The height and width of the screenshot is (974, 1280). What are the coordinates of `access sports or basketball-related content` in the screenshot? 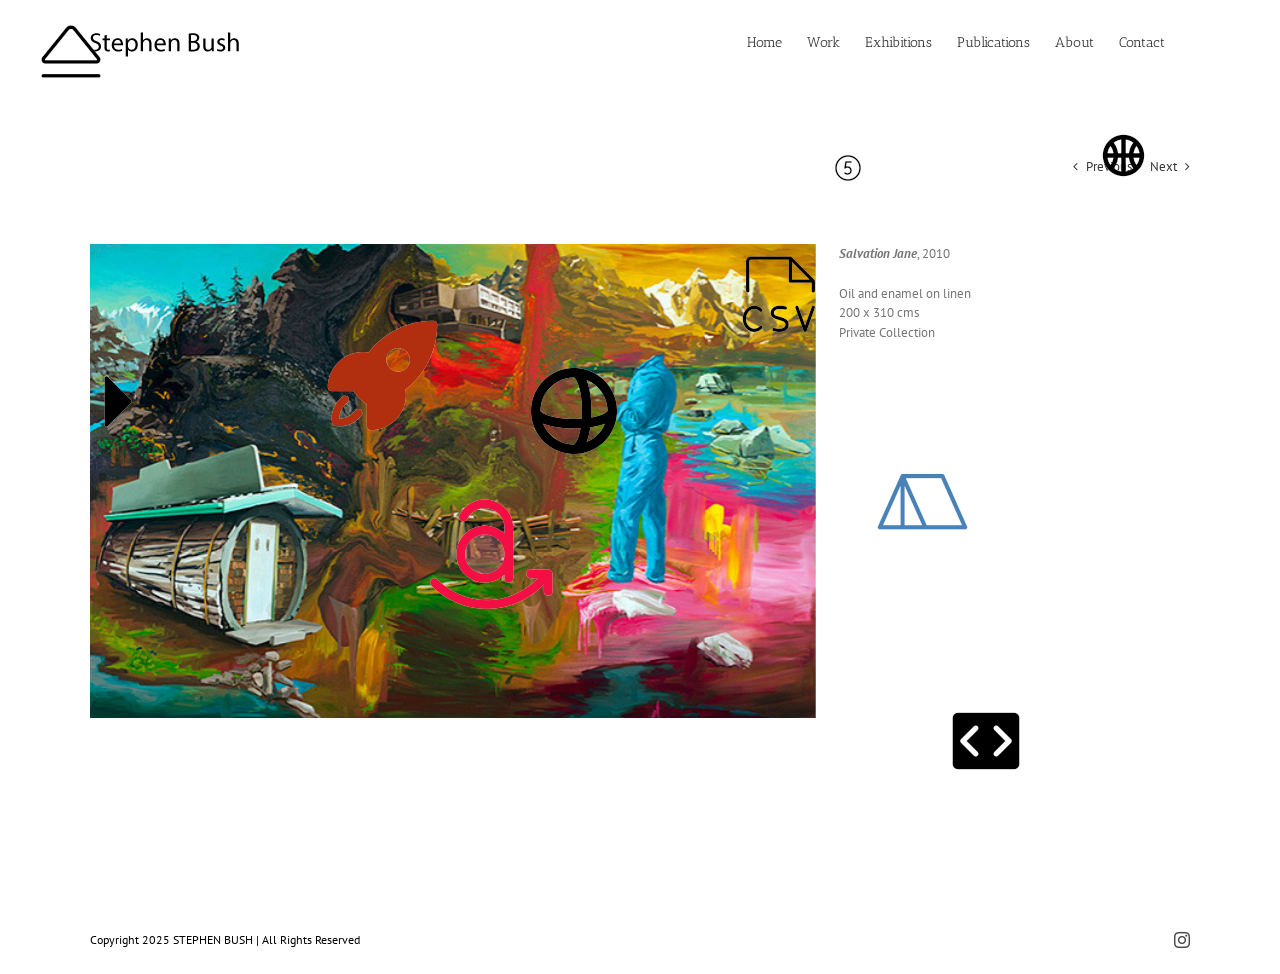 It's located at (1123, 155).